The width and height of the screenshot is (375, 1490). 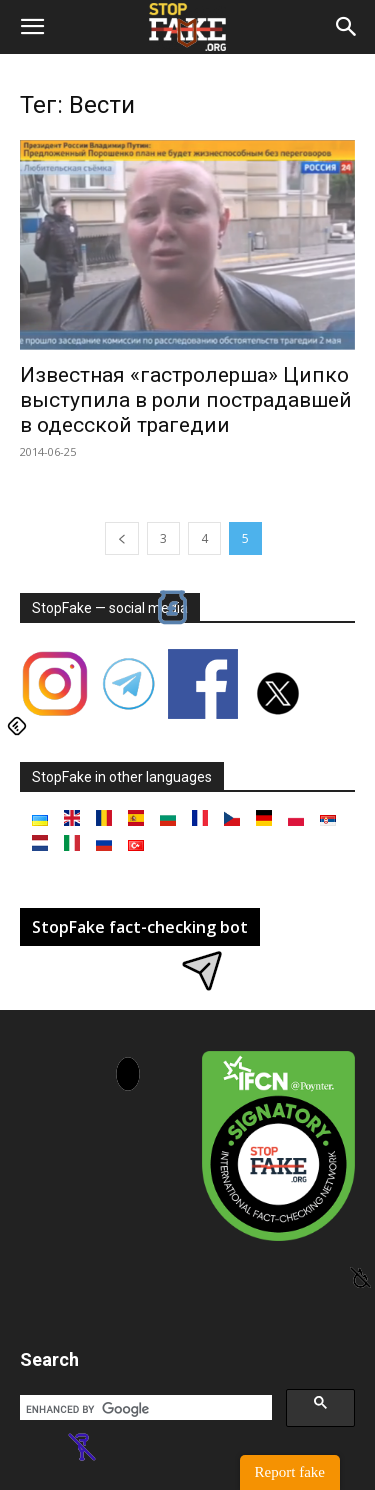 What do you see at coordinates (128, 1074) in the screenshot?
I see `indicates a filled or selected state` at bounding box center [128, 1074].